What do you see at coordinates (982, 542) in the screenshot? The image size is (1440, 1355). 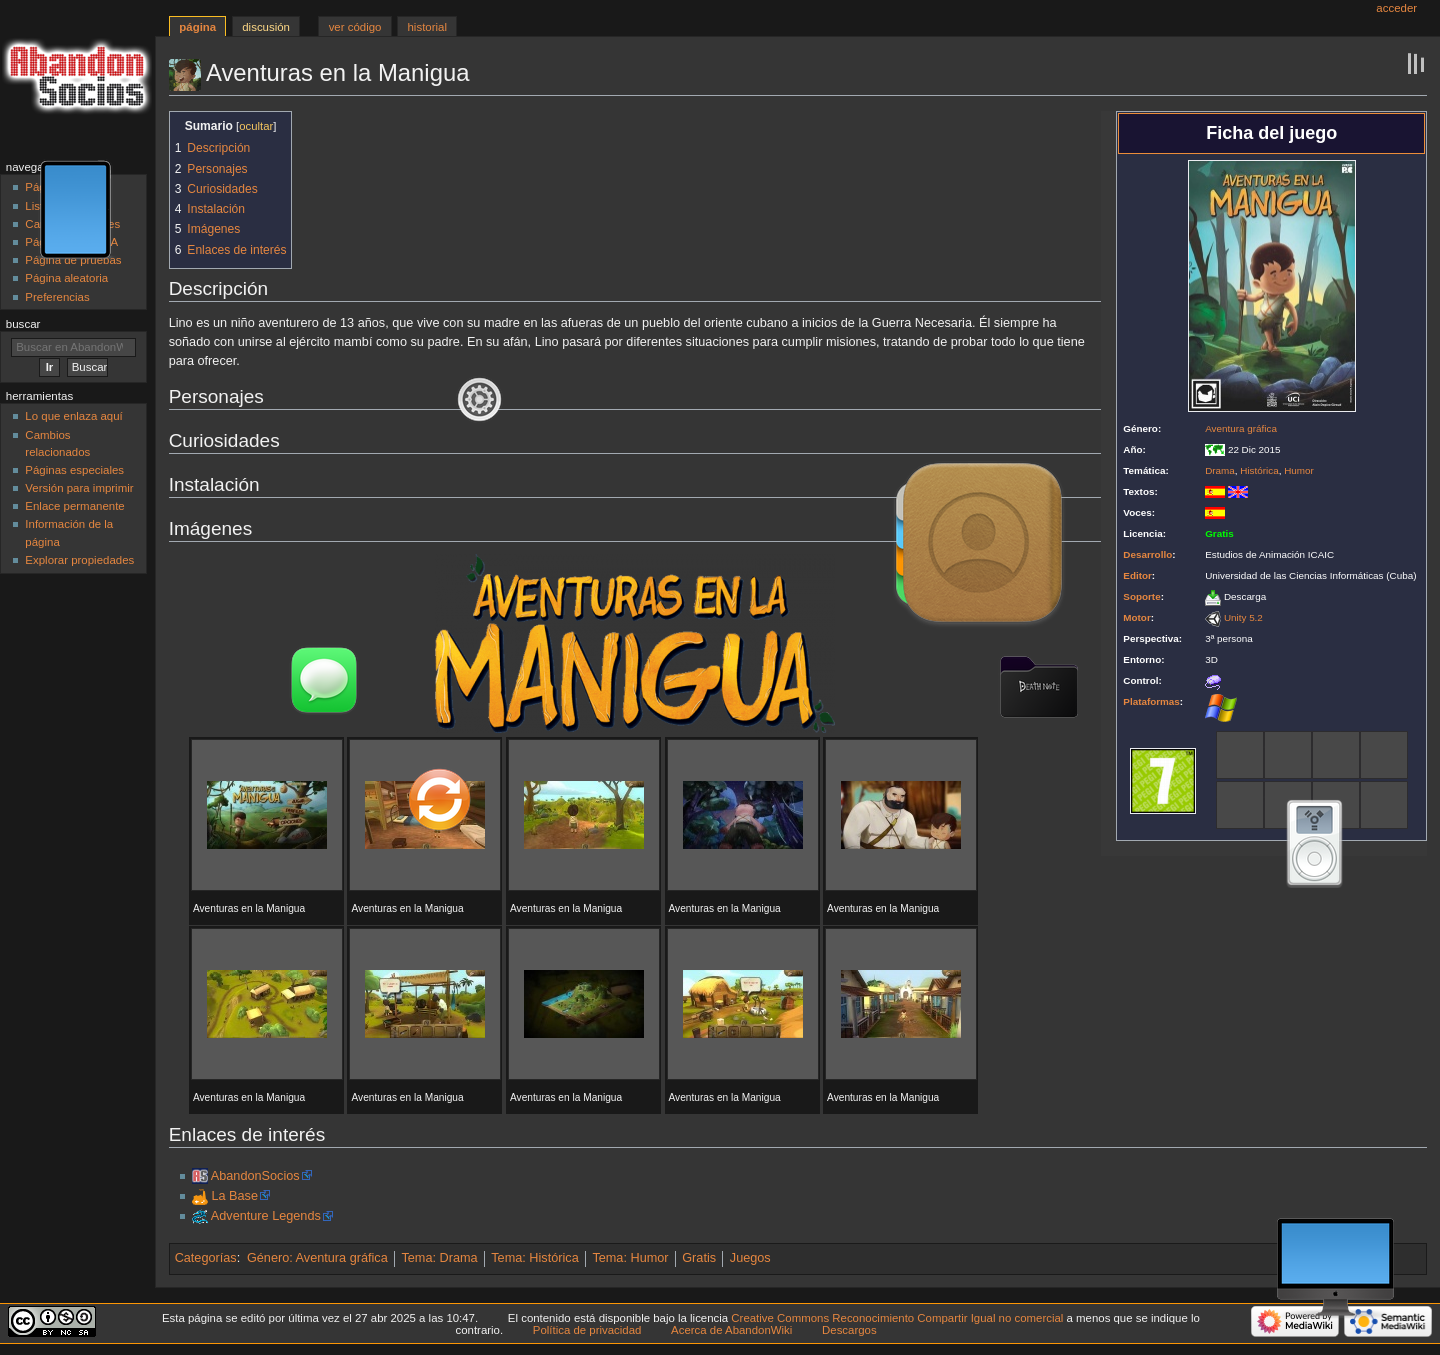 I see `open the contacts app` at bounding box center [982, 542].